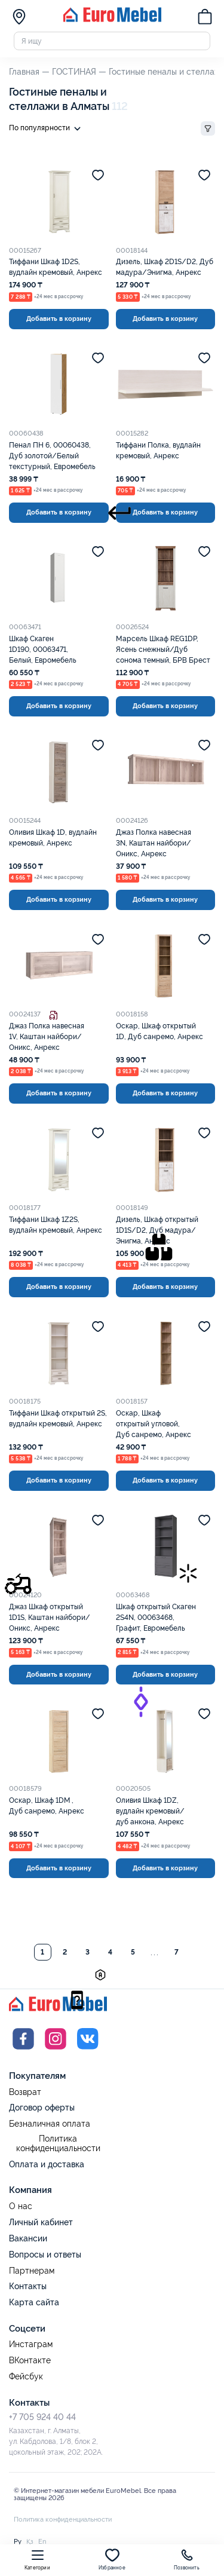  Describe the element at coordinates (77, 2000) in the screenshot. I see `indicates an unrecognized or unknown device` at that location.